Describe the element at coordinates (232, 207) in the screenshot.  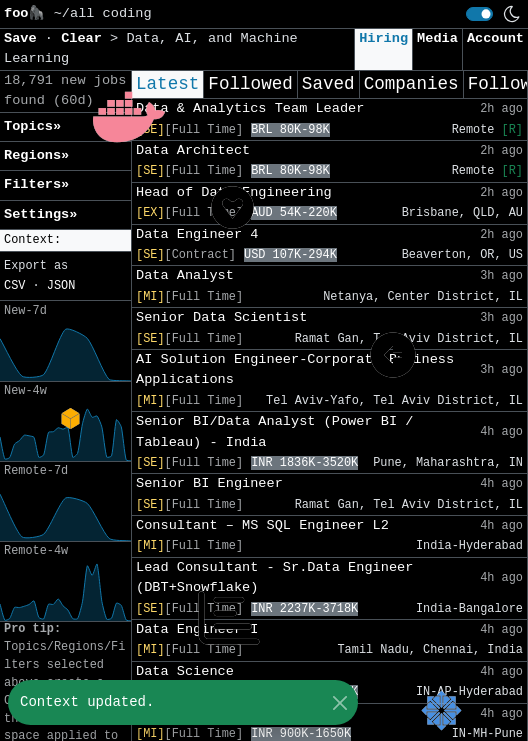
I see `gratipay logo - a platform for recurring donations and tips` at that location.